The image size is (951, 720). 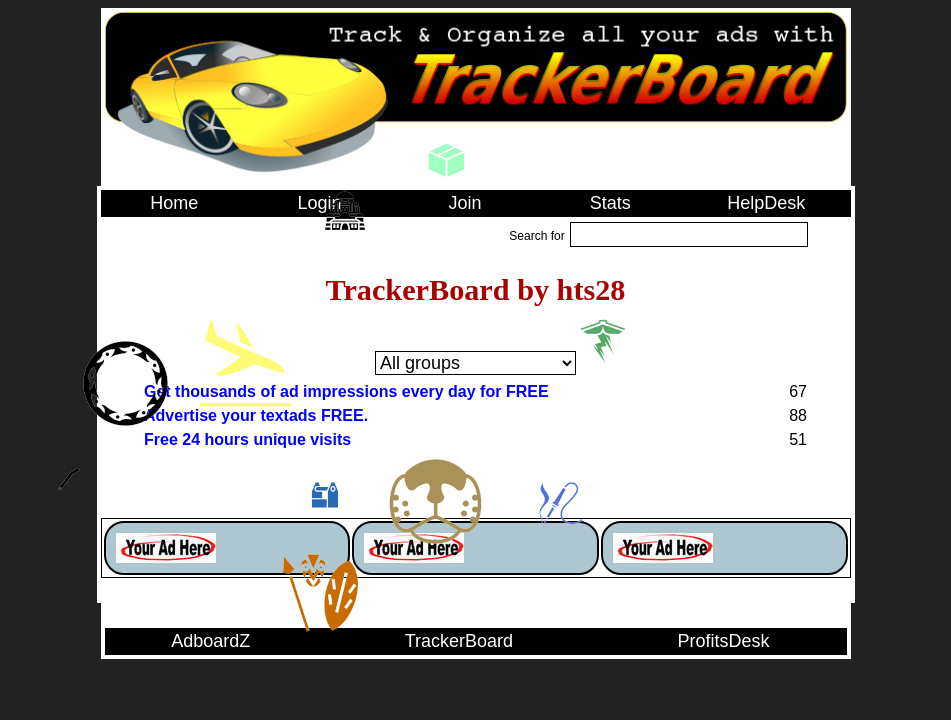 I want to click on view historical or religious landmarks, so click(x=345, y=210).